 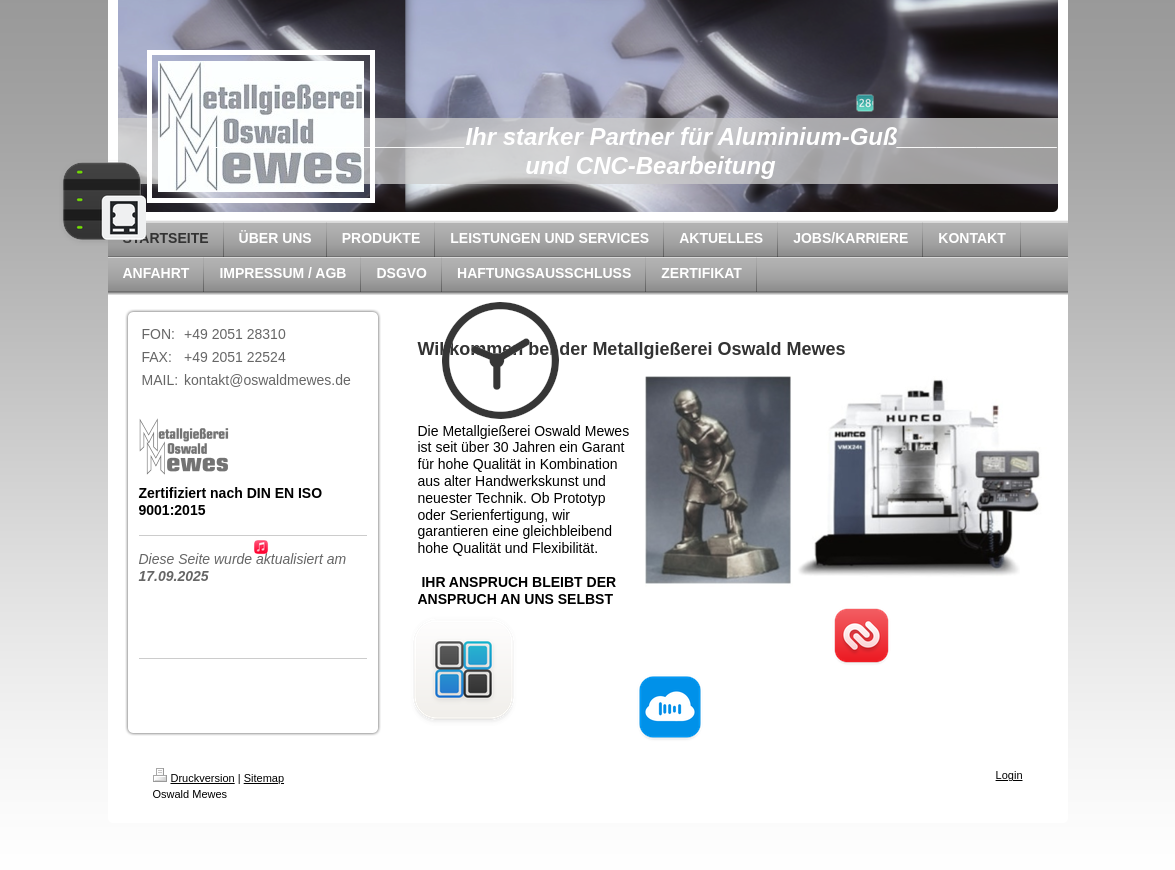 I want to click on open the clock app, so click(x=500, y=360).